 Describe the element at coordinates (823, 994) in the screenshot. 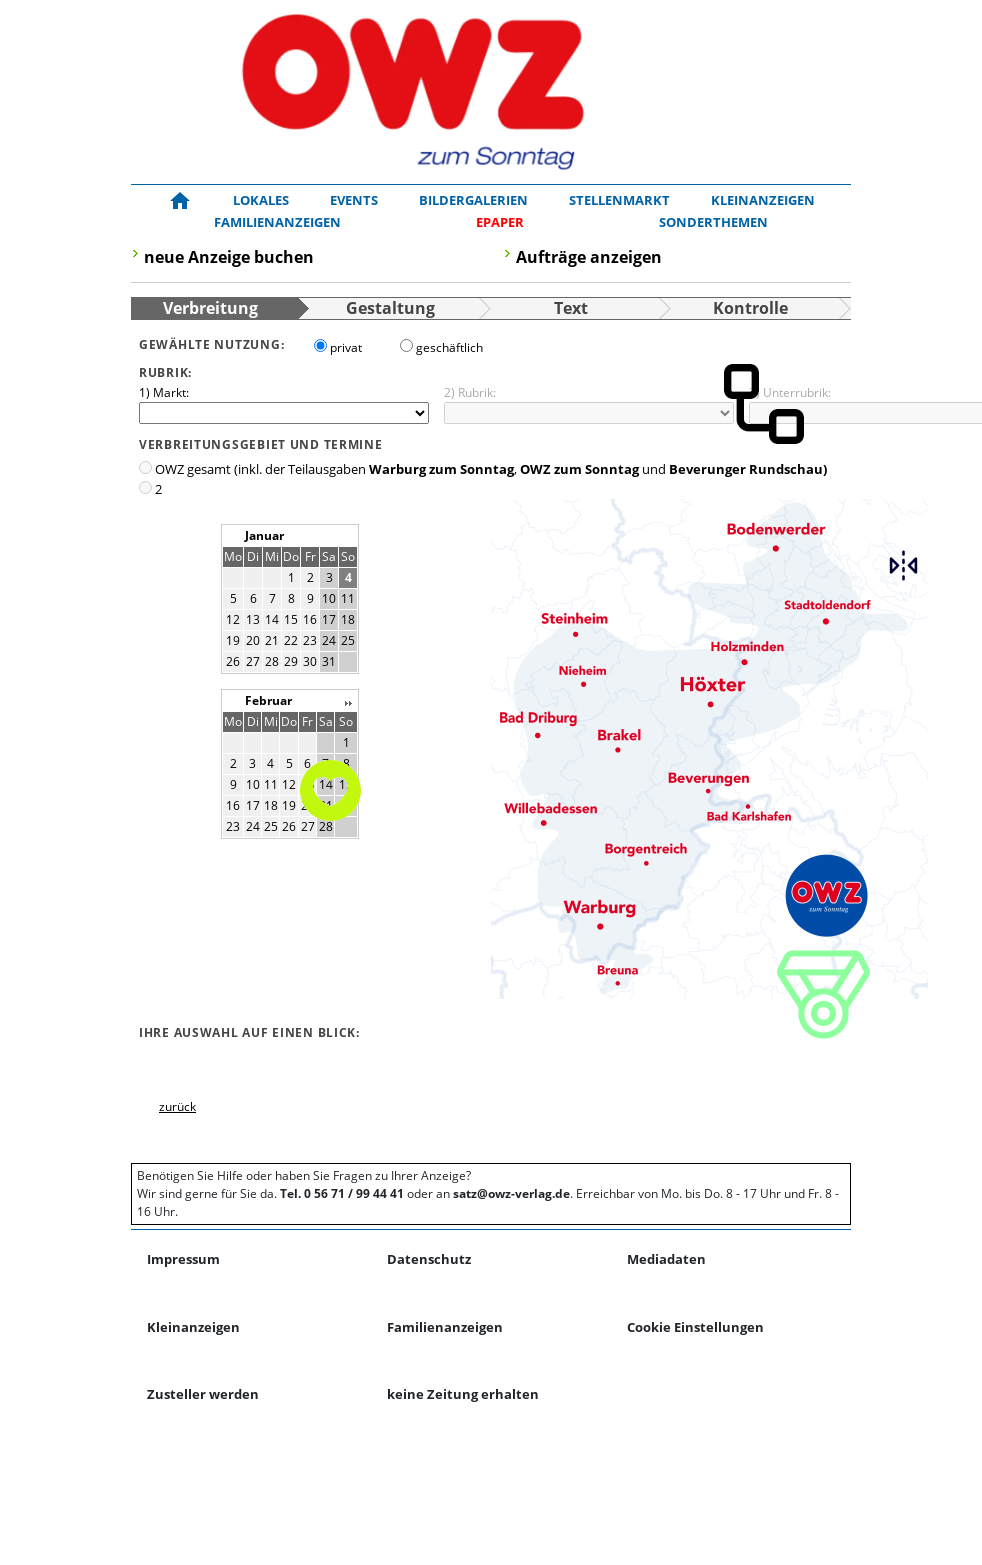

I see `view achievements or awards` at that location.